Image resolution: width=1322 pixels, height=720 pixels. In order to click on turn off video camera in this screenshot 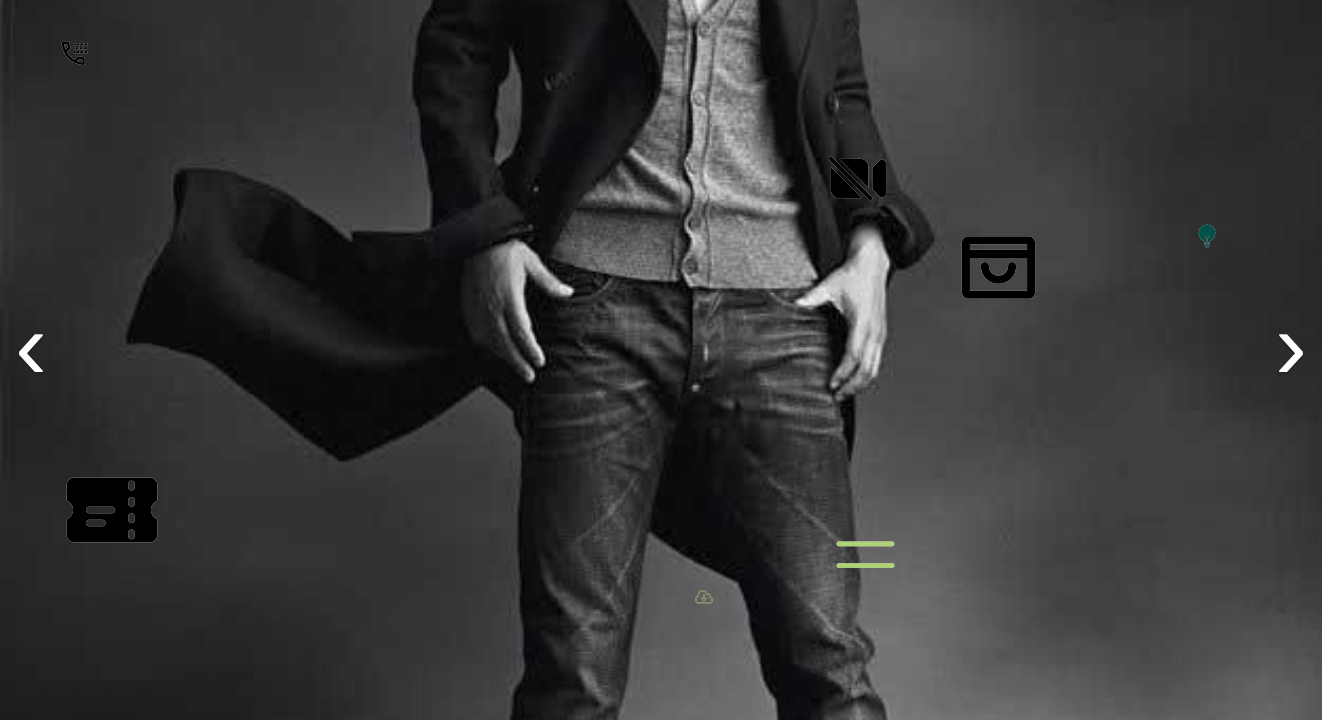, I will do `click(858, 178)`.